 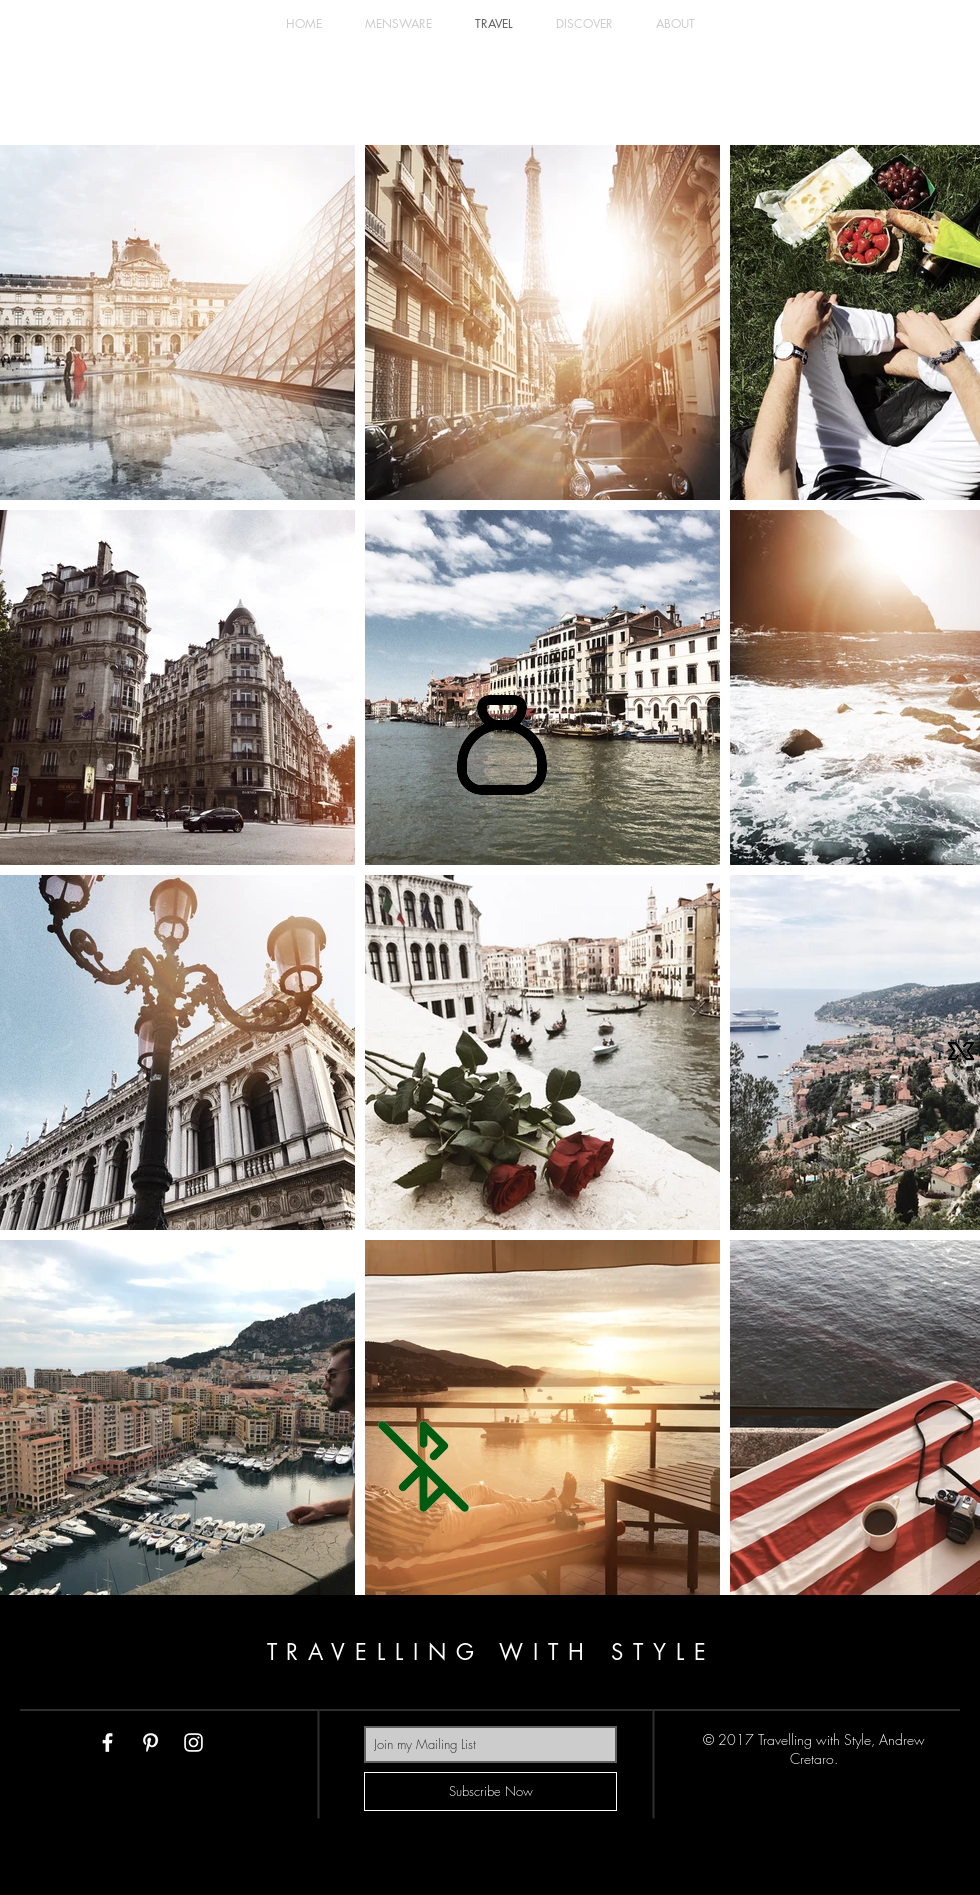 What do you see at coordinates (423, 1466) in the screenshot?
I see `bluetooth is currently disabled` at bounding box center [423, 1466].